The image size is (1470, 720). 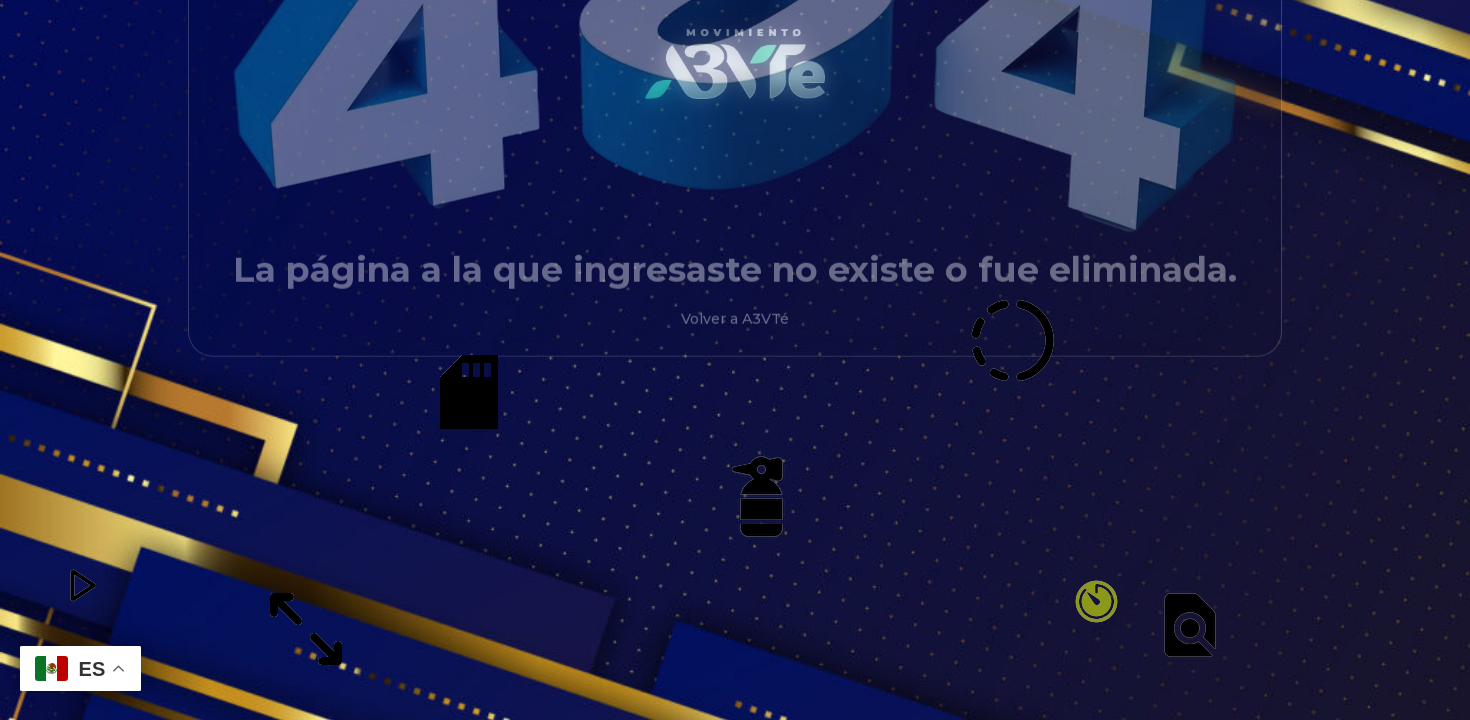 What do you see at coordinates (469, 392) in the screenshot?
I see `access sd card storage` at bounding box center [469, 392].